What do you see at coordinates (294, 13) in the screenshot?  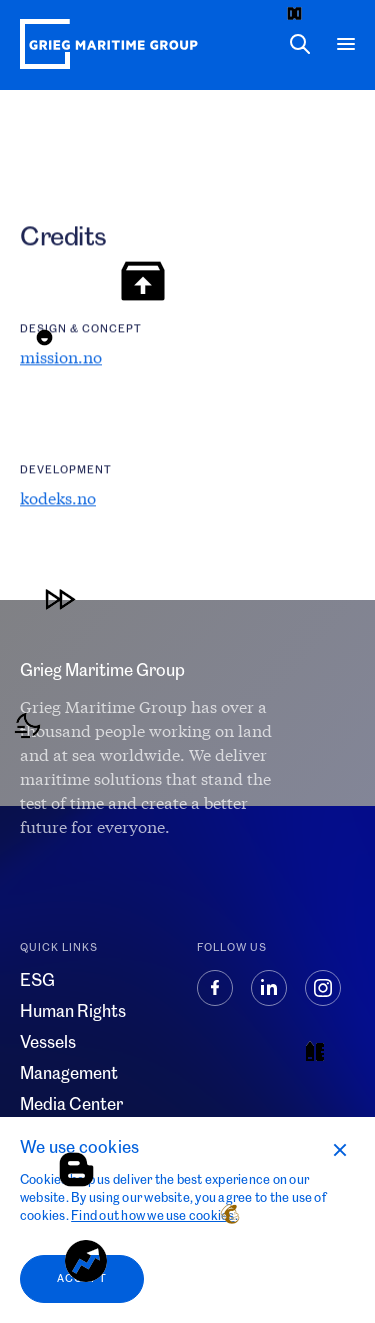 I see `redeem a coupon or discount code` at bounding box center [294, 13].